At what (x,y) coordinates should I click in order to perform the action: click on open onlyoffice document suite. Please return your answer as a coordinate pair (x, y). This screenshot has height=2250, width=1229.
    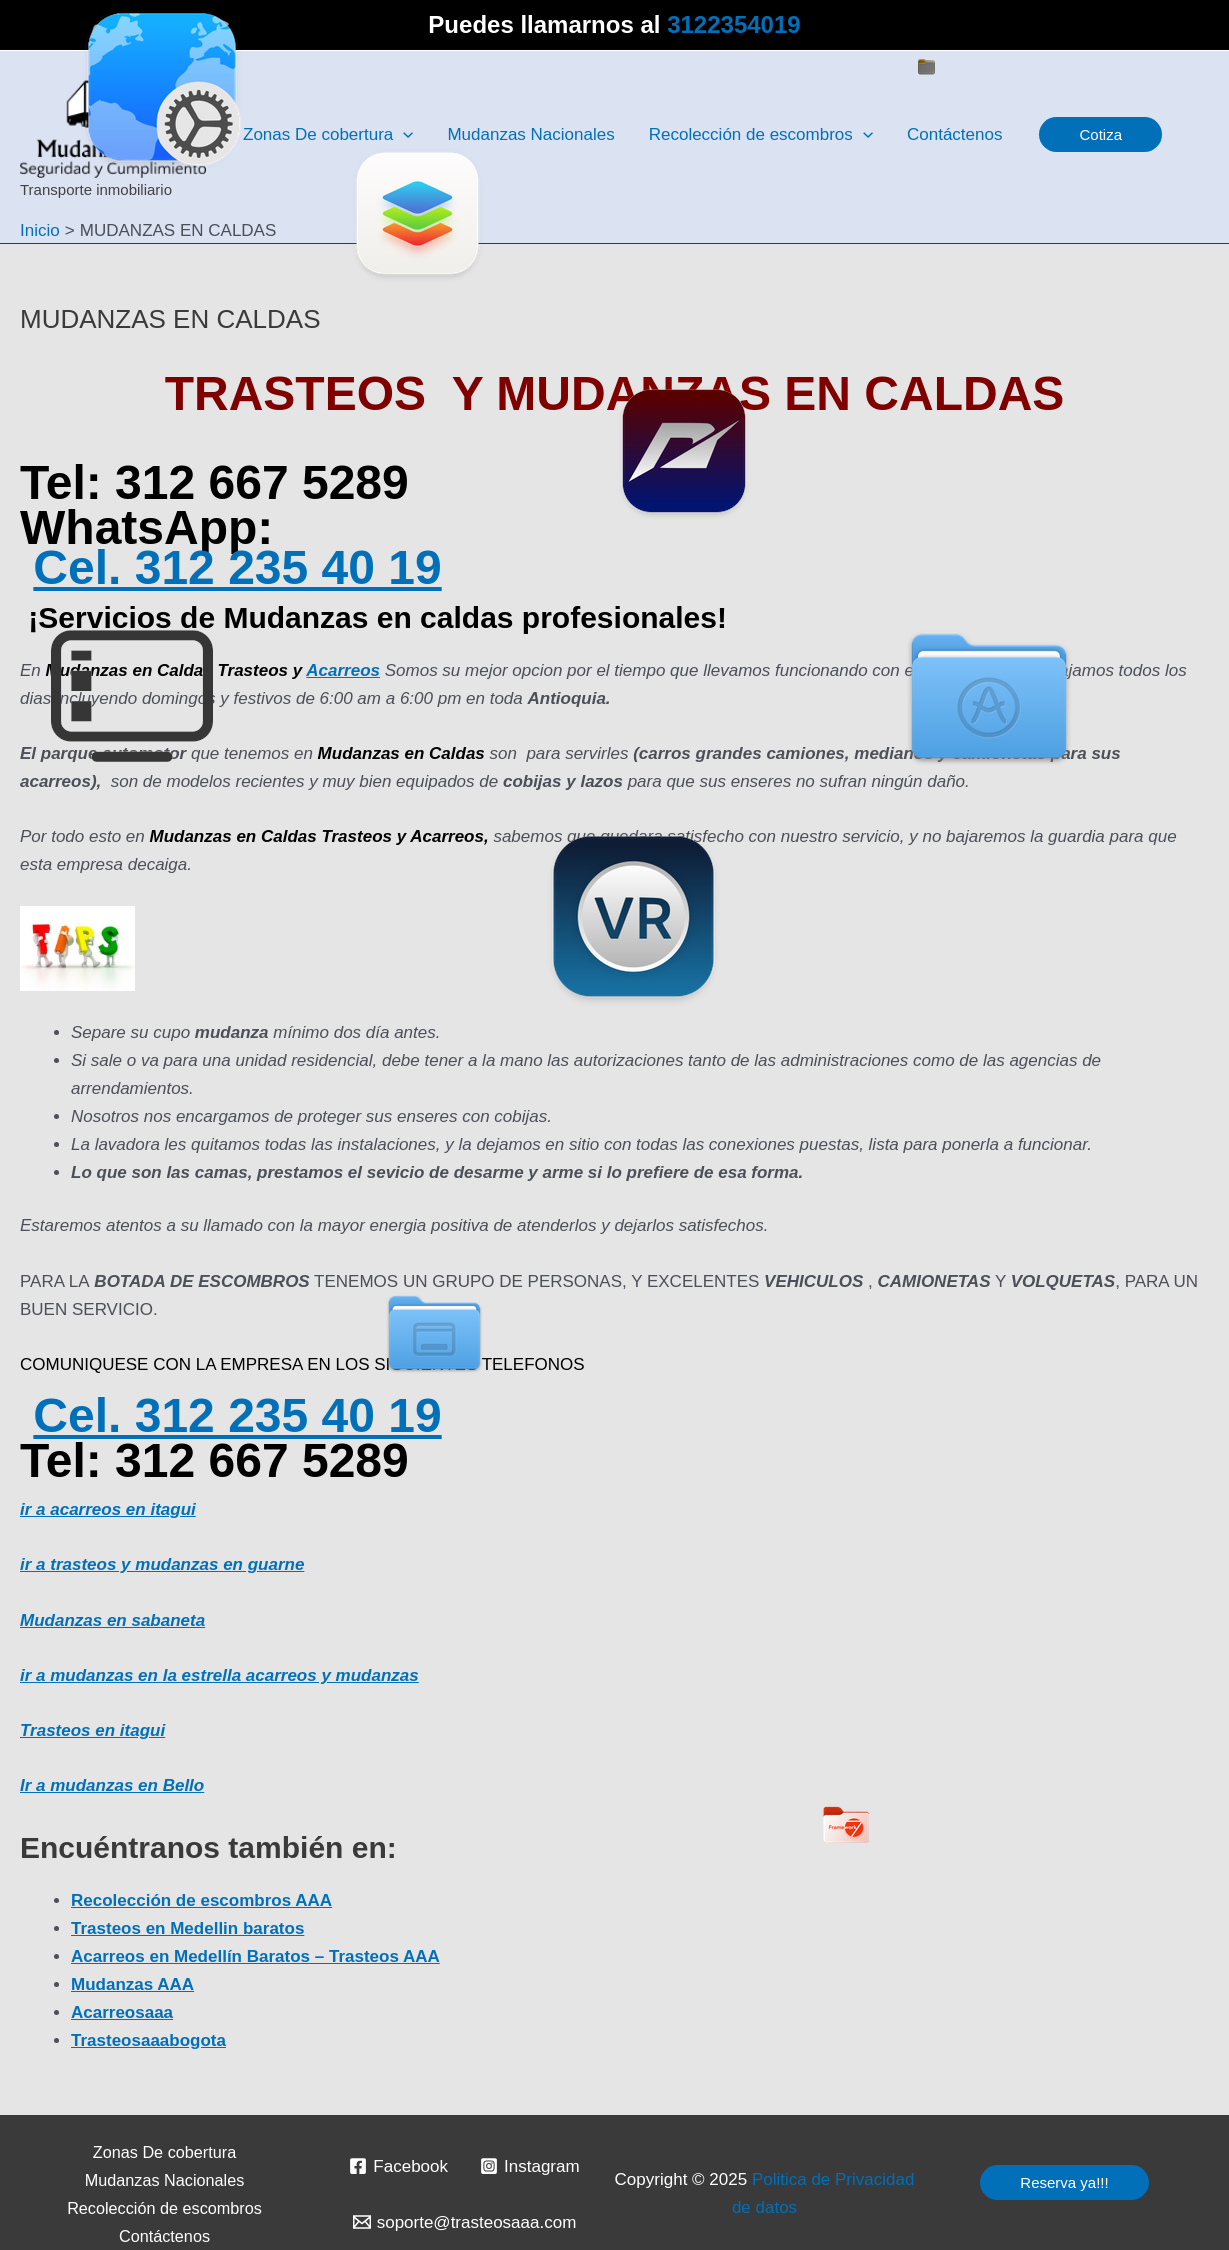
    Looking at the image, I should click on (417, 213).